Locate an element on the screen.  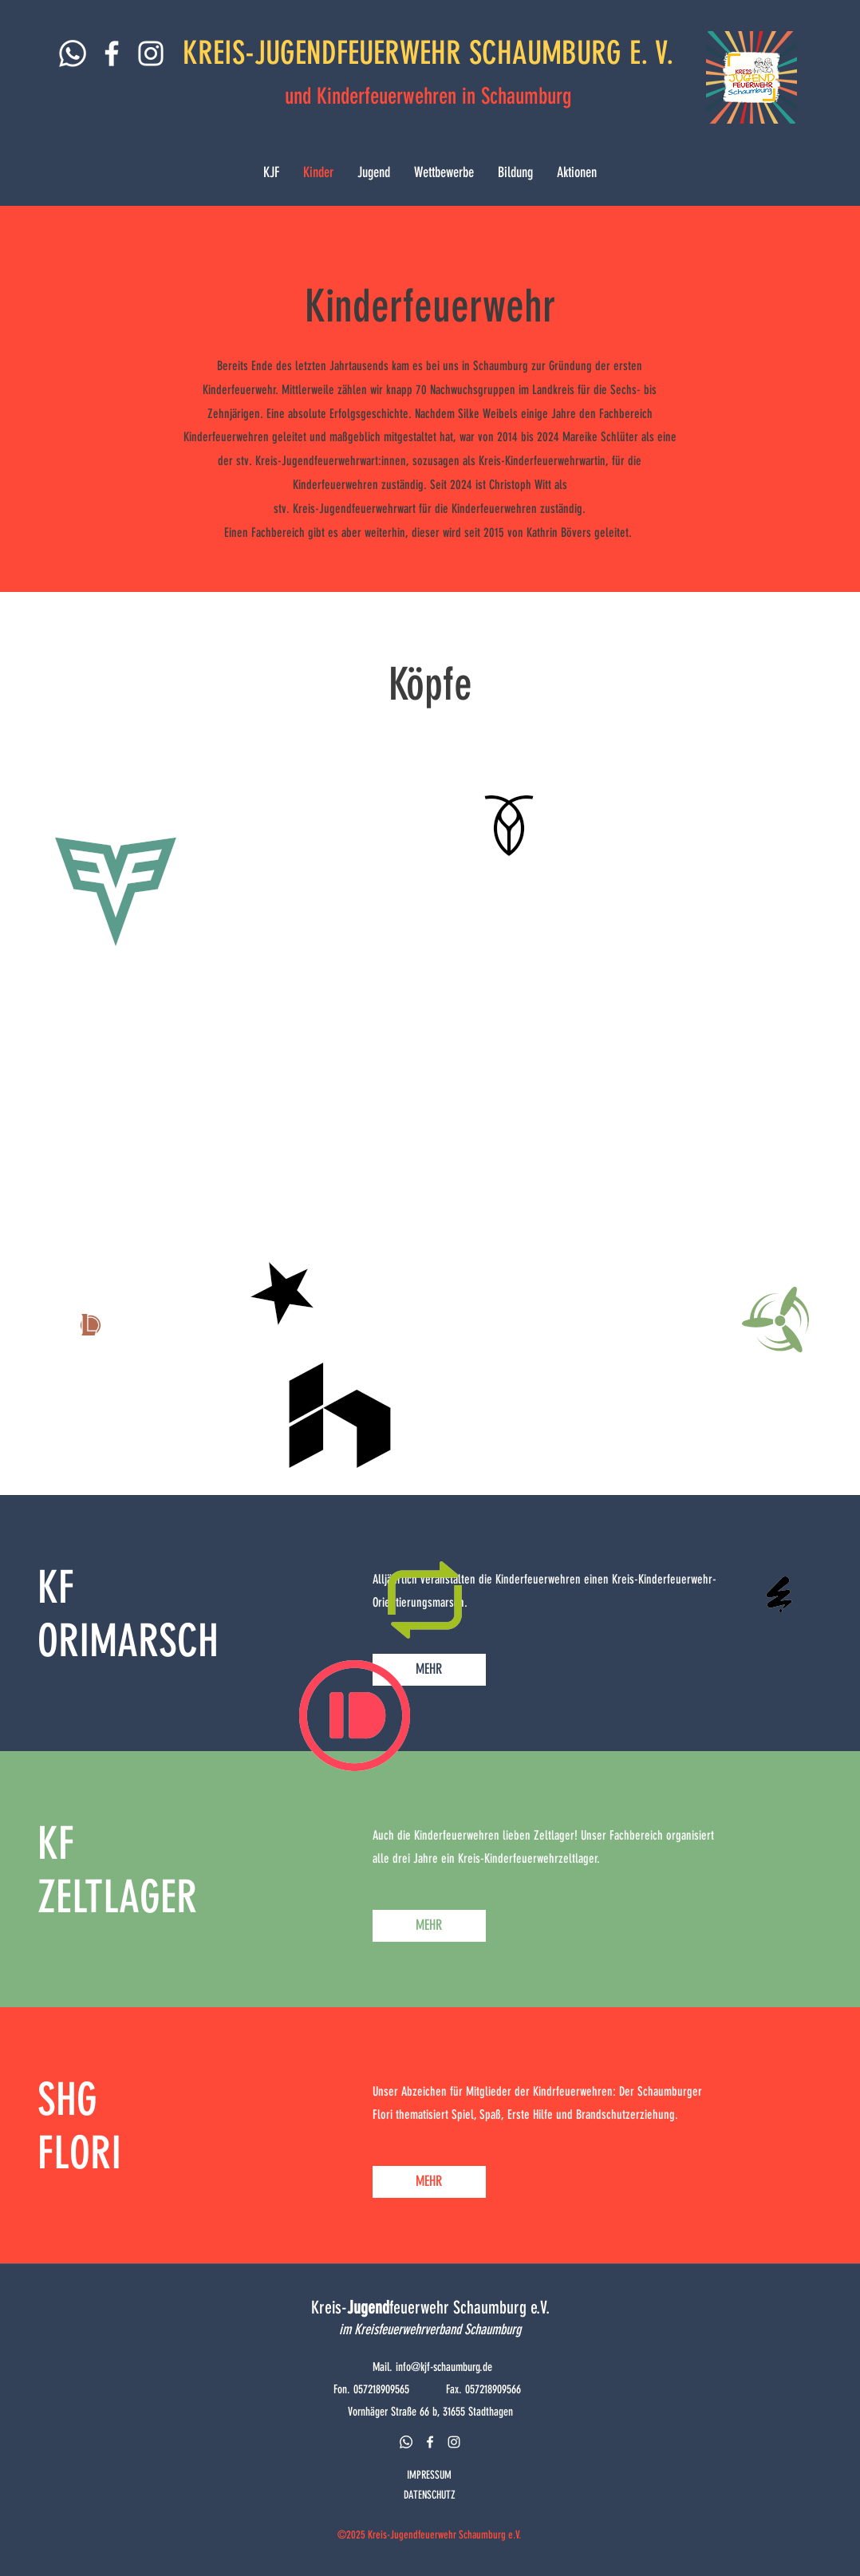
launch League of Legends is located at coordinates (90, 1324).